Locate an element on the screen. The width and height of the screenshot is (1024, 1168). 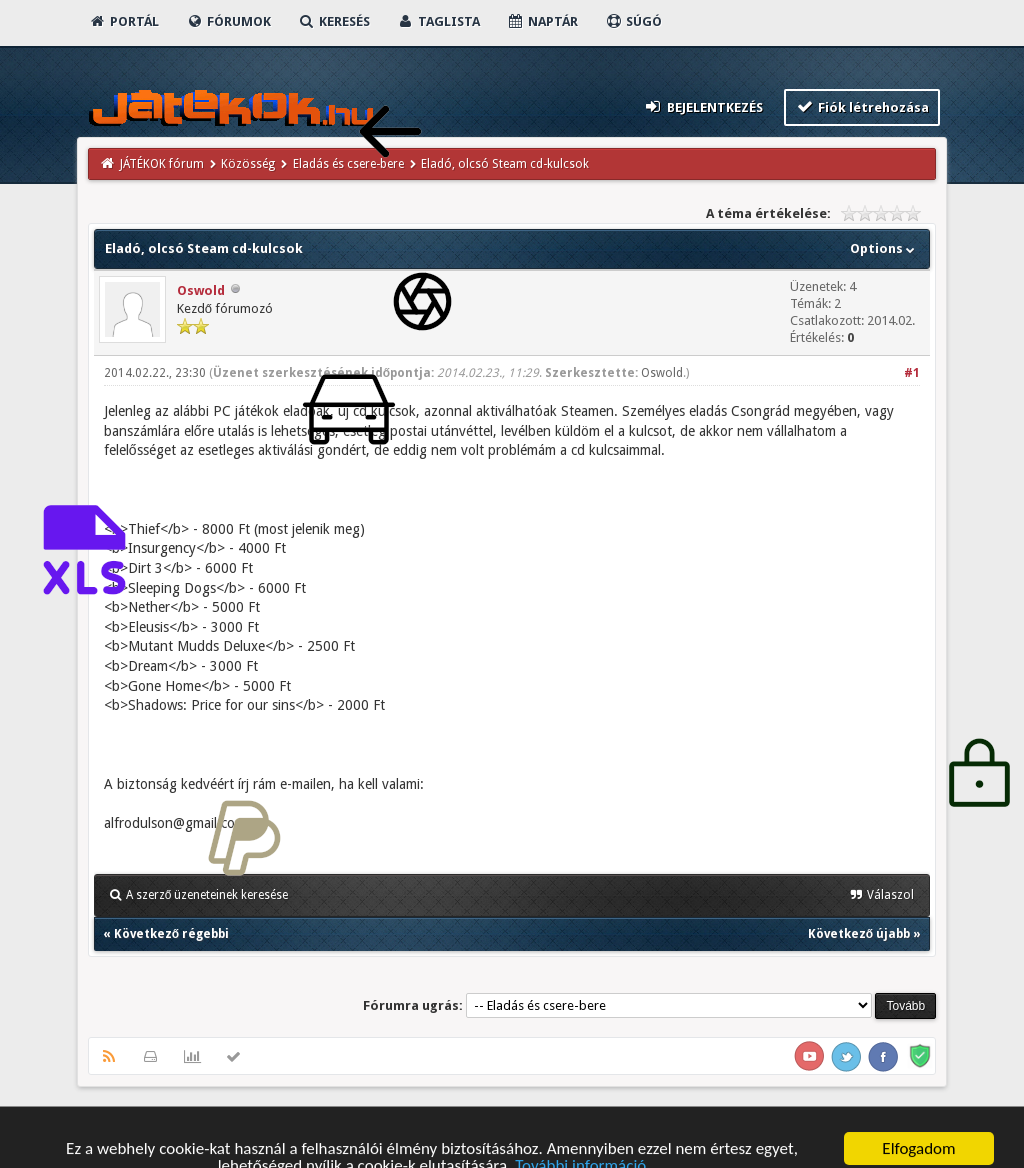
pay with PayPal is located at coordinates (243, 838).